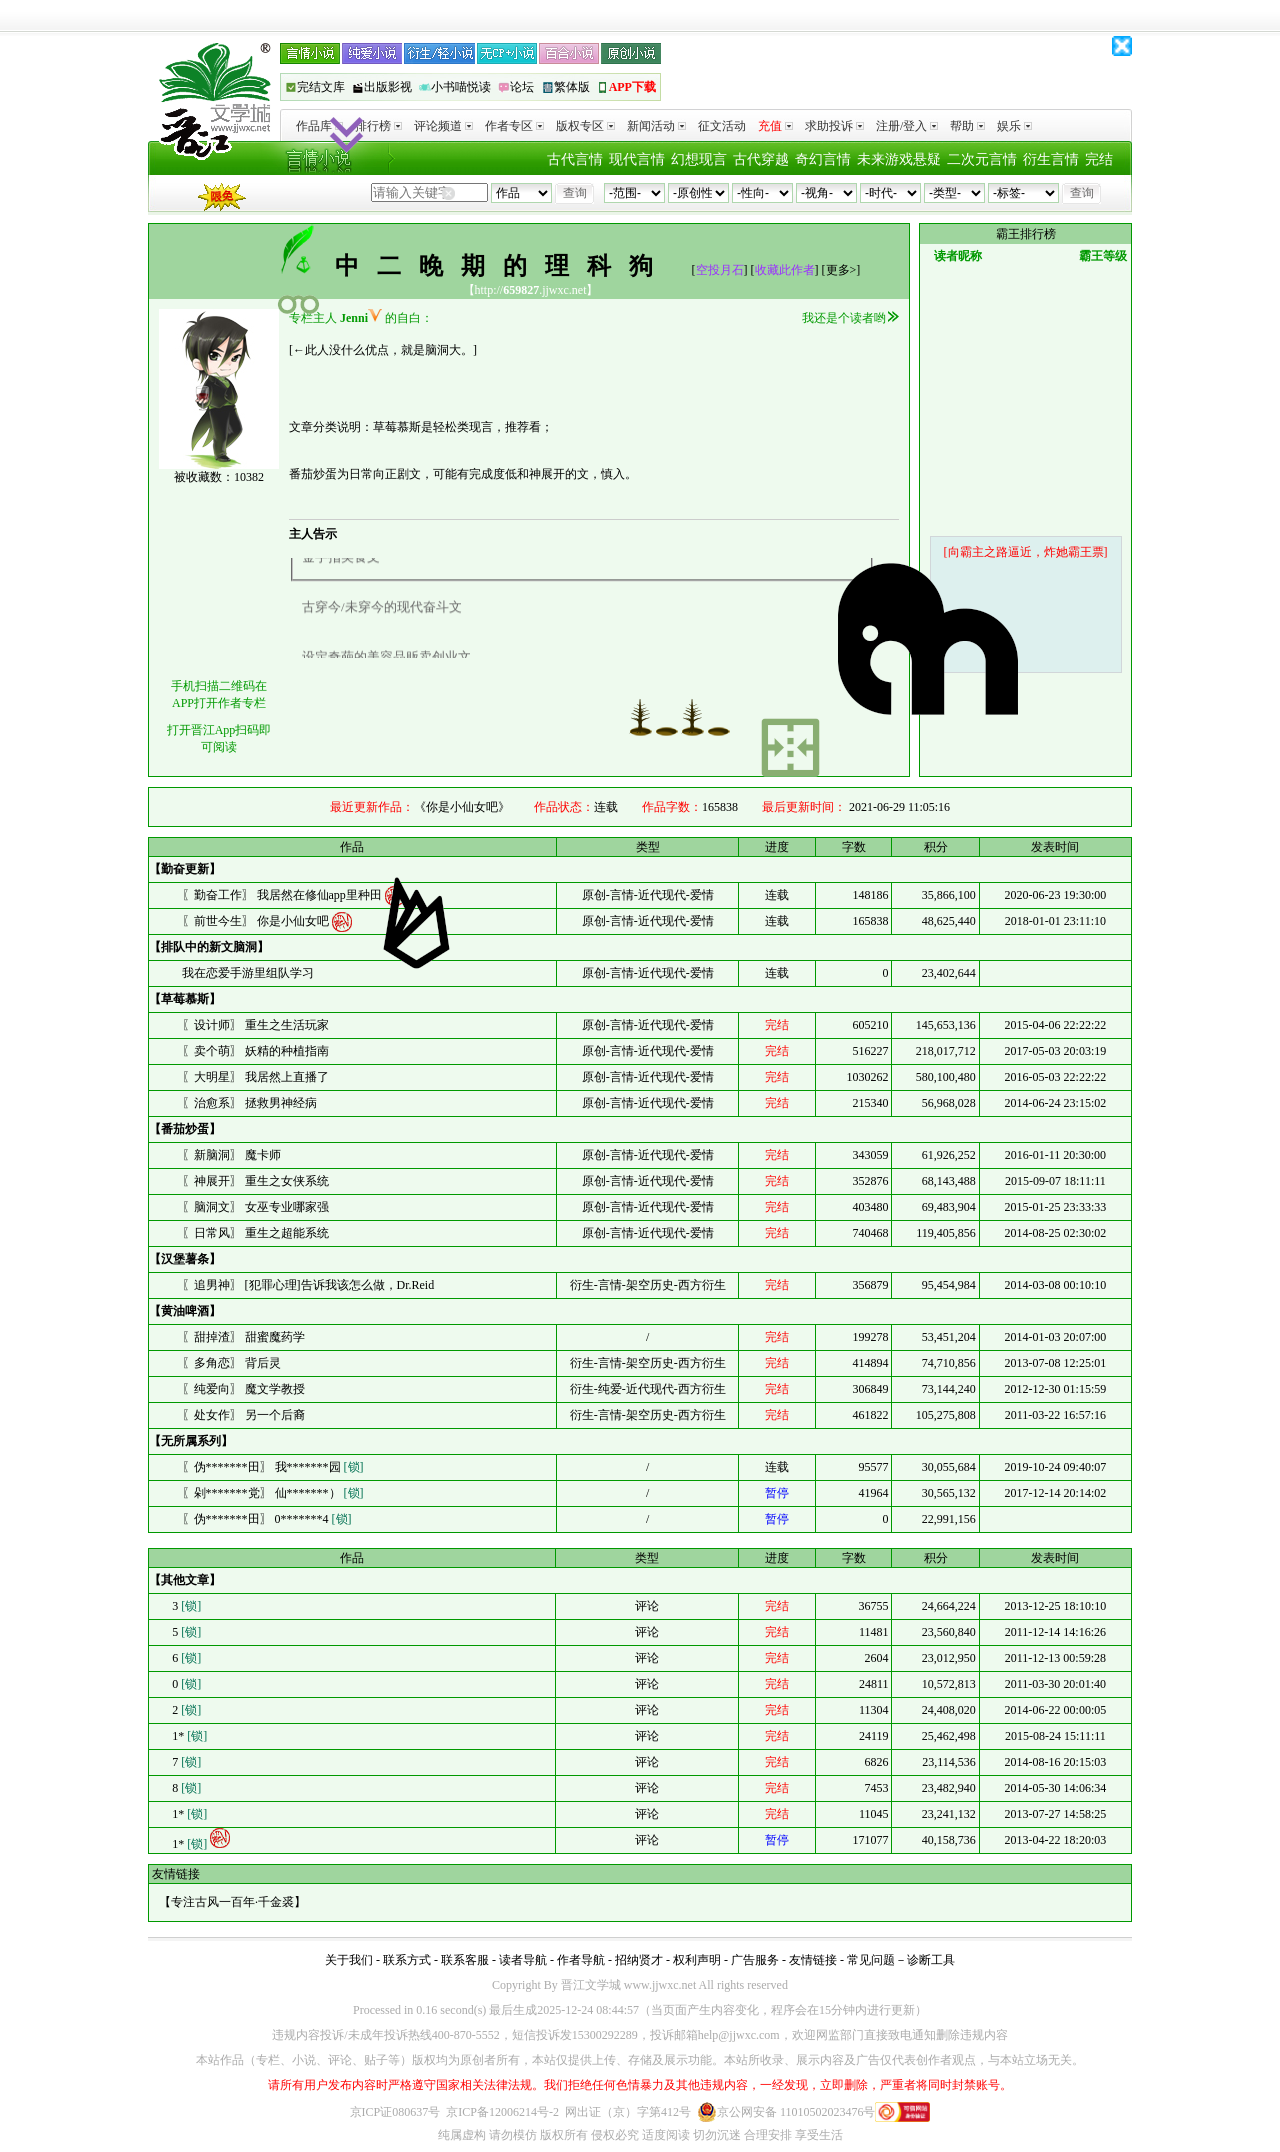 This screenshot has height=2152, width=1280. What do you see at coordinates (790, 747) in the screenshot?
I see `merge selected cells horizontally in a table` at bounding box center [790, 747].